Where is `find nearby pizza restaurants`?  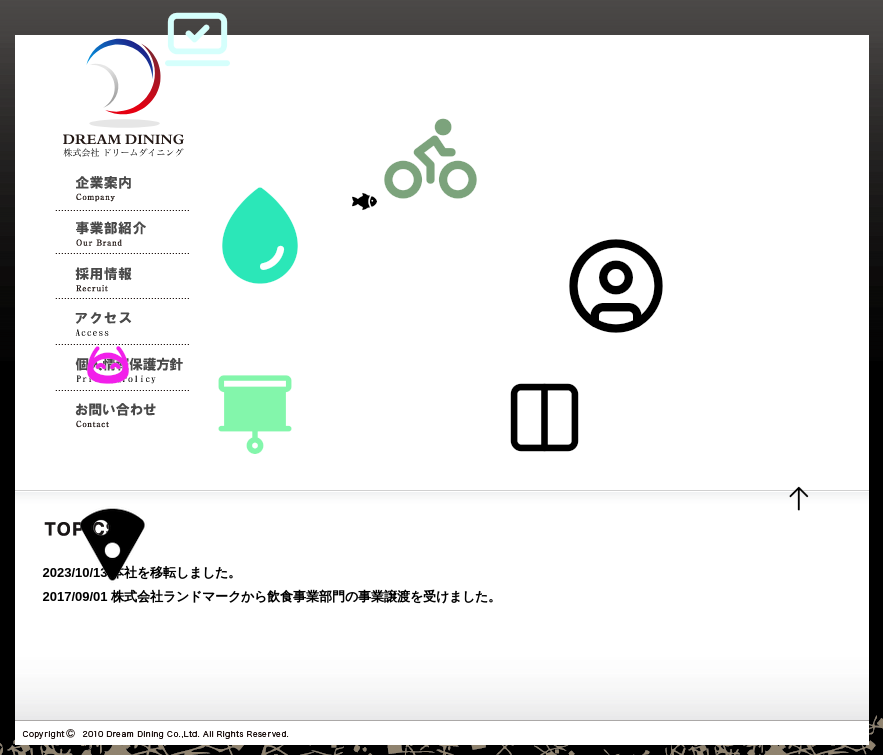
find nearby pizza restaurants is located at coordinates (112, 546).